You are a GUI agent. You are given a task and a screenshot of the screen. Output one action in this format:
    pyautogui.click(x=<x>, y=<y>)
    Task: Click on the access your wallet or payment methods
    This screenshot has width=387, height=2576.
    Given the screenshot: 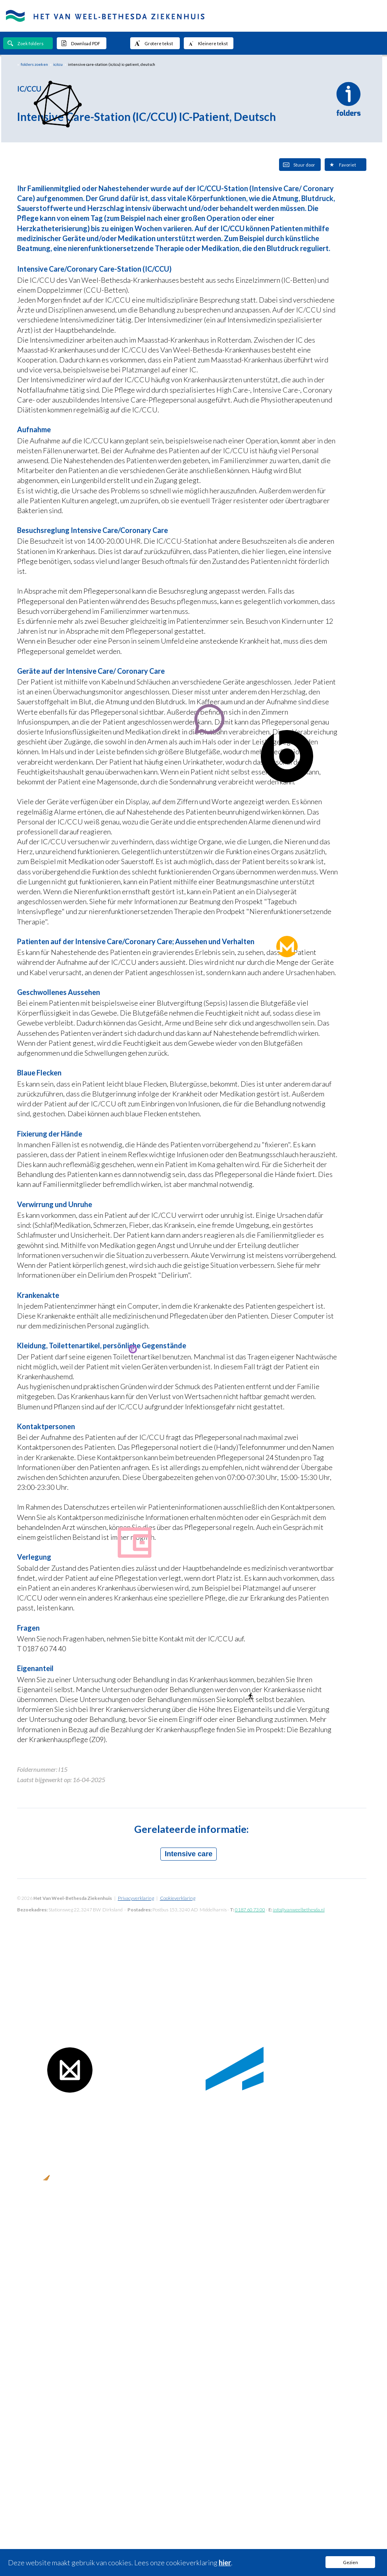 What is the action you would take?
    pyautogui.click(x=135, y=1543)
    